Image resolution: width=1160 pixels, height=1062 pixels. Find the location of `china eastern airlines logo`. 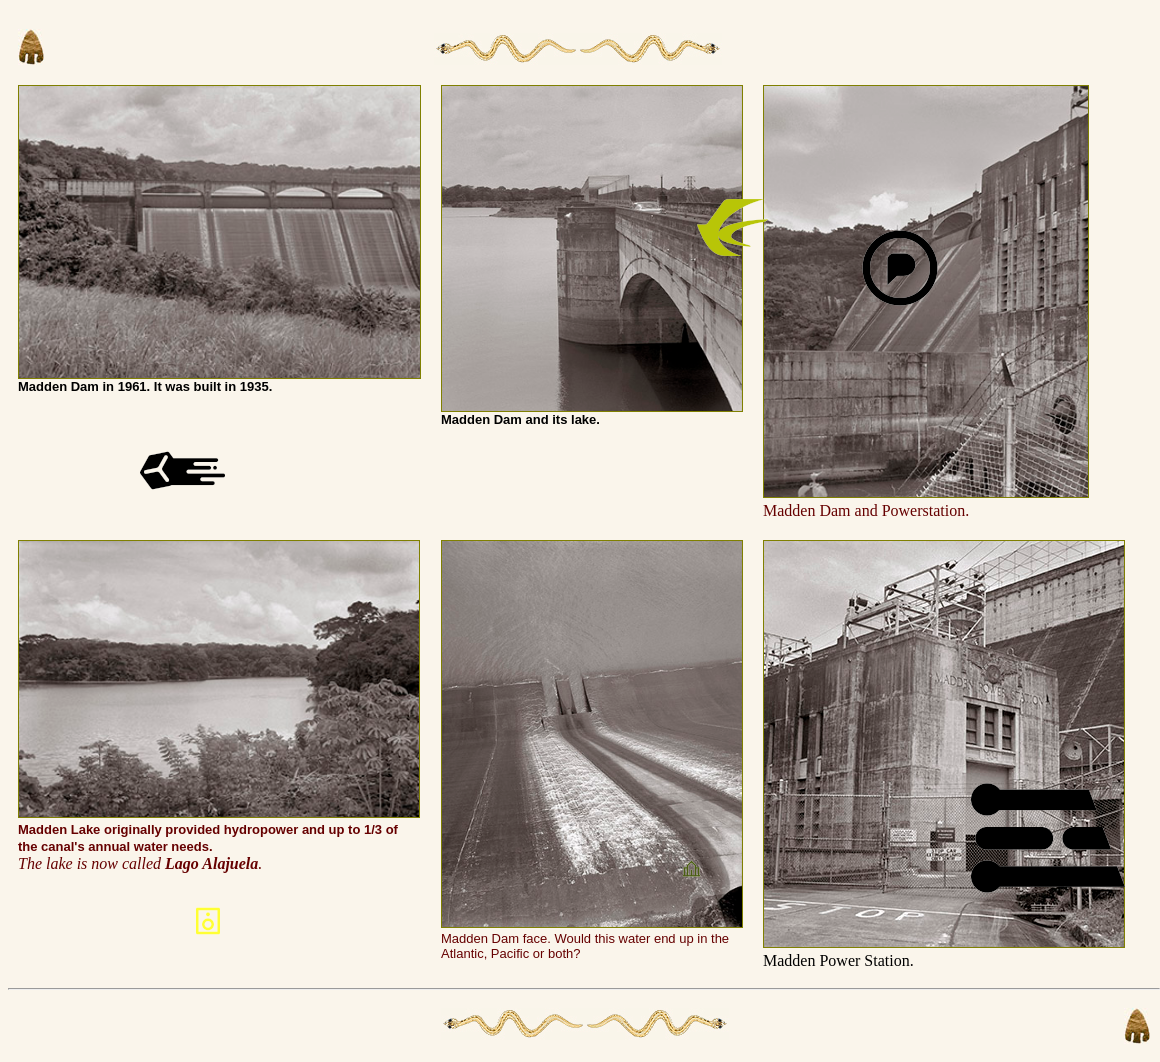

china eastern airlines logo is located at coordinates (732, 227).